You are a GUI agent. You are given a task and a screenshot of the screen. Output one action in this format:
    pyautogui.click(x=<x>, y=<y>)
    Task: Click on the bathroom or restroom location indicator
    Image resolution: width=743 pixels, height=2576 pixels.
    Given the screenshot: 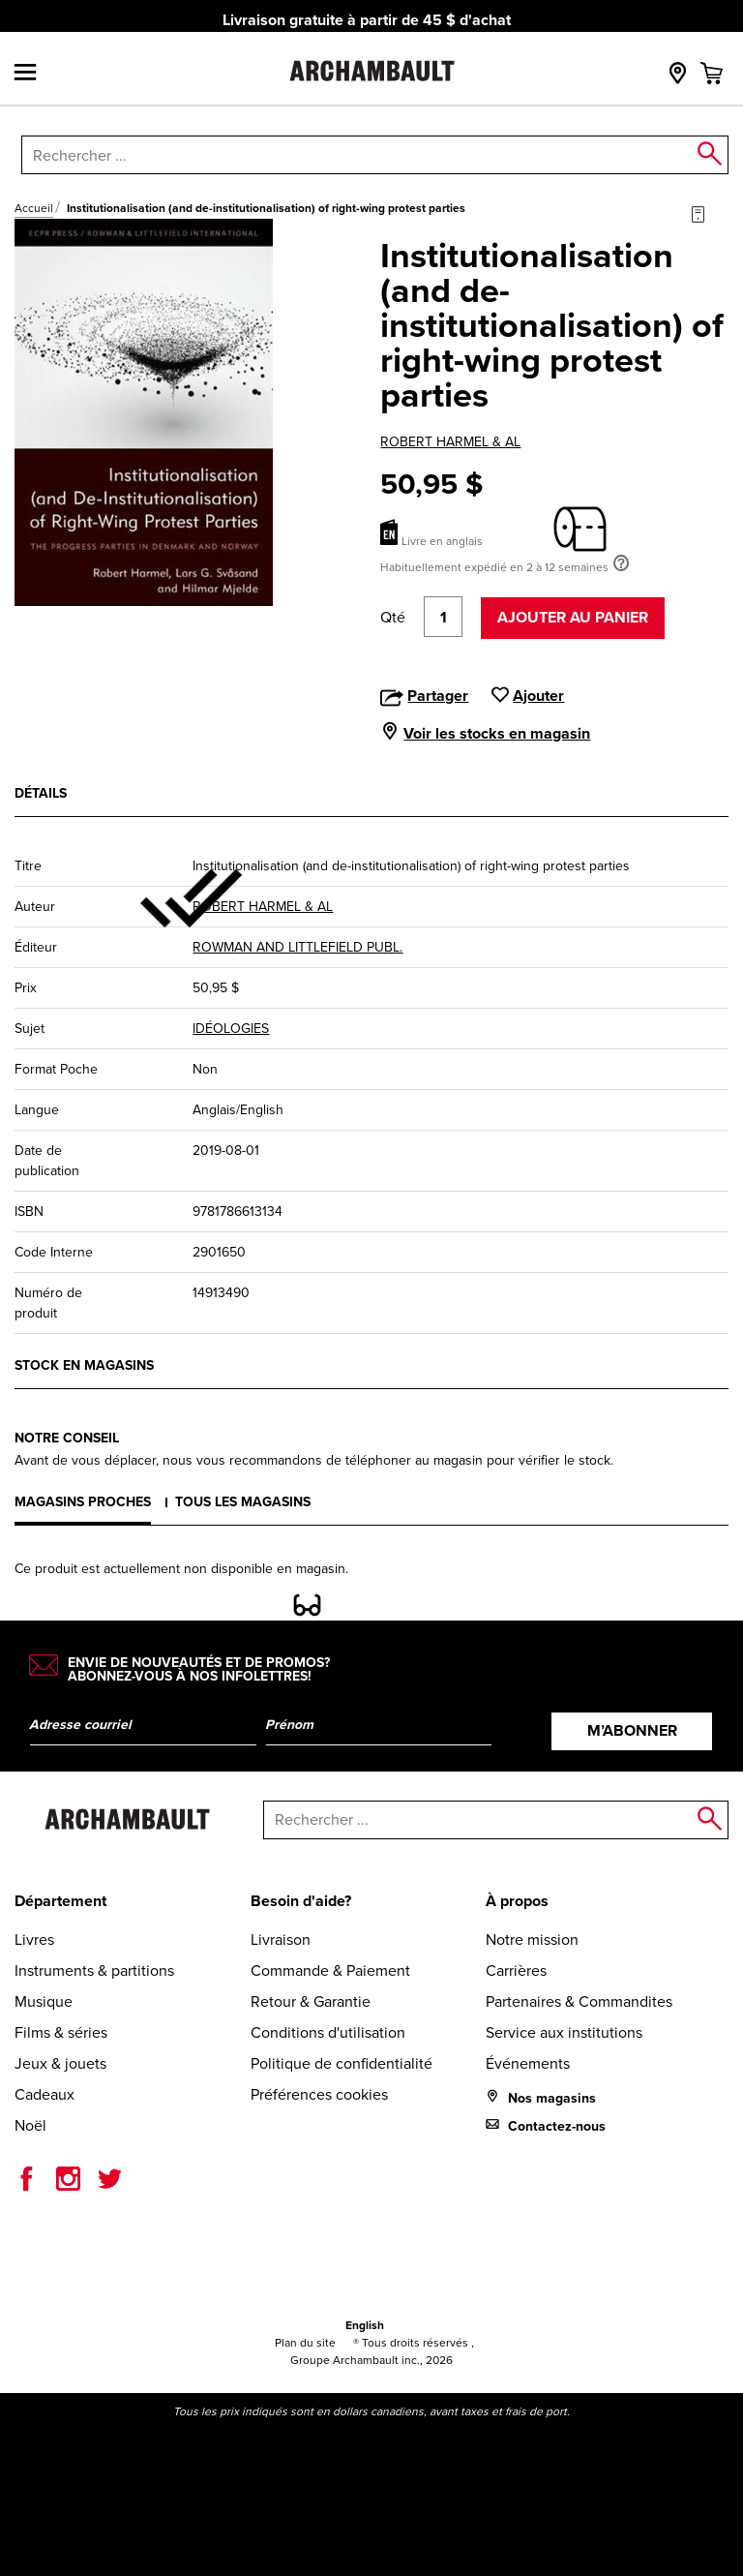 What is the action you would take?
    pyautogui.click(x=580, y=529)
    